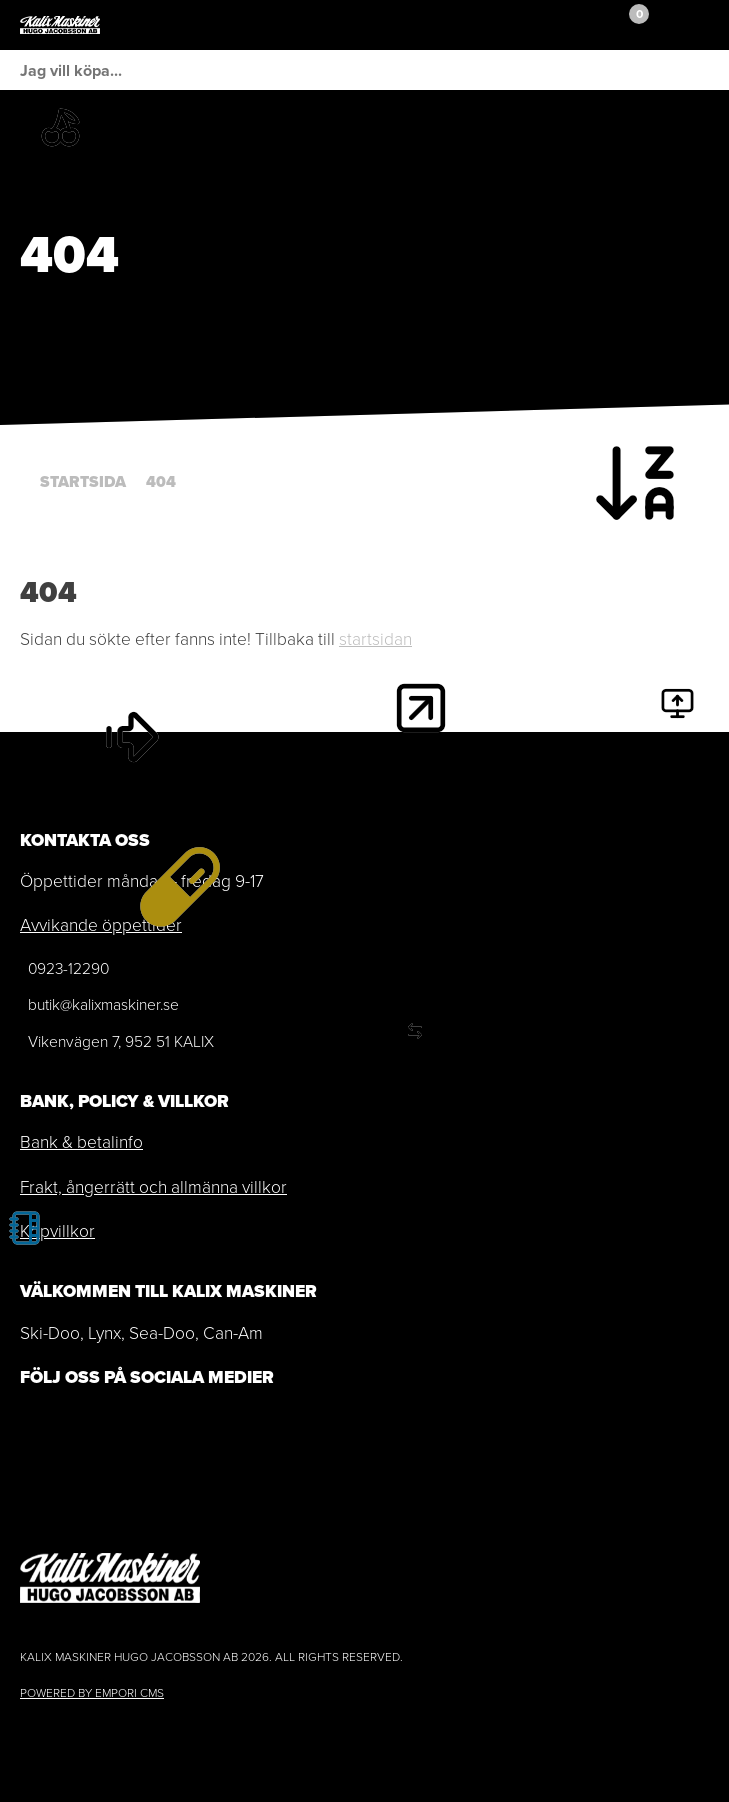  Describe the element at coordinates (26, 1228) in the screenshot. I see `open tabbed notebook or journal` at that location.